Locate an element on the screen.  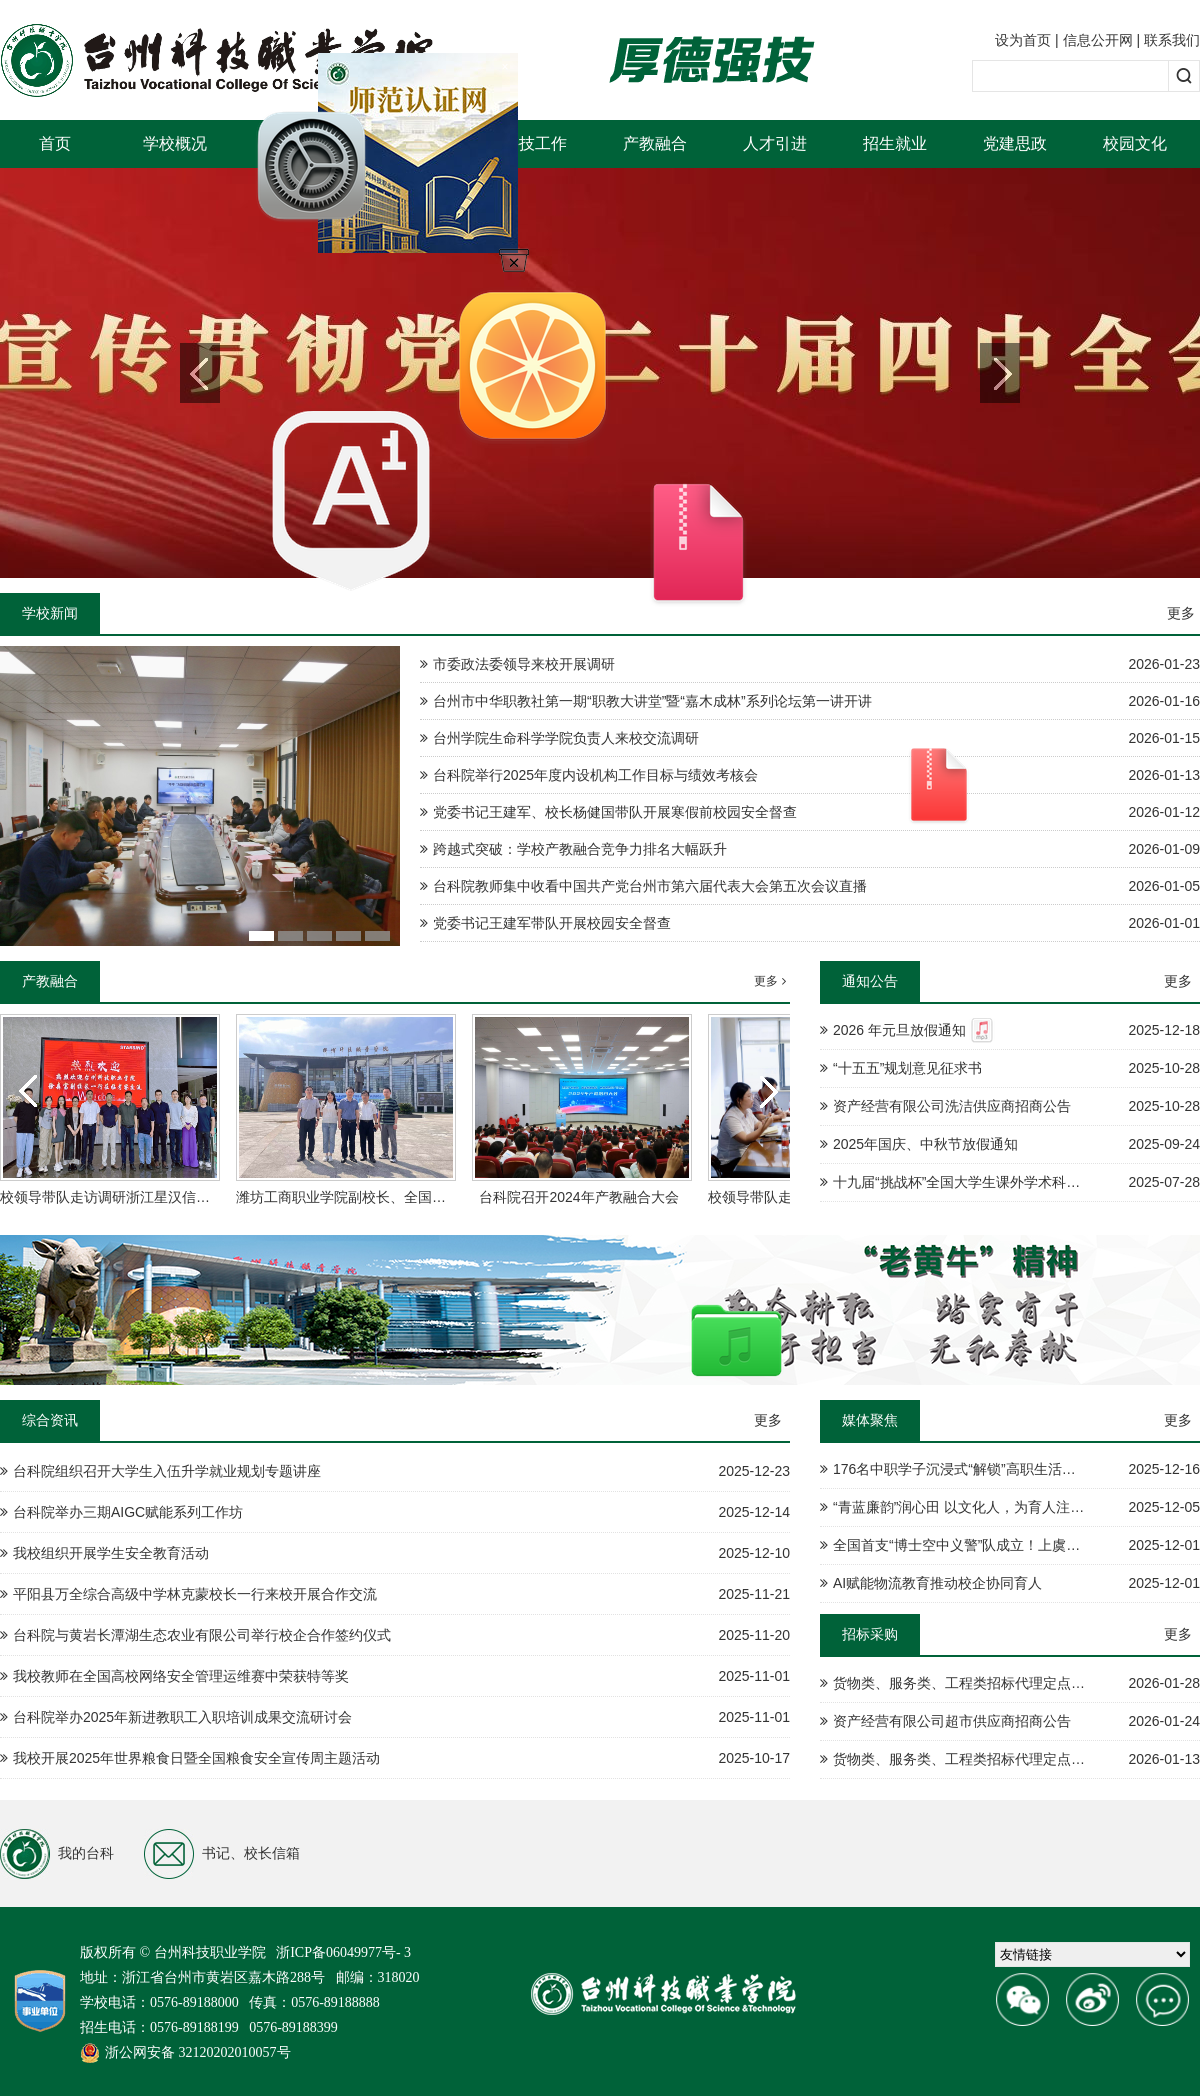
open your music files folder is located at coordinates (736, 1340).